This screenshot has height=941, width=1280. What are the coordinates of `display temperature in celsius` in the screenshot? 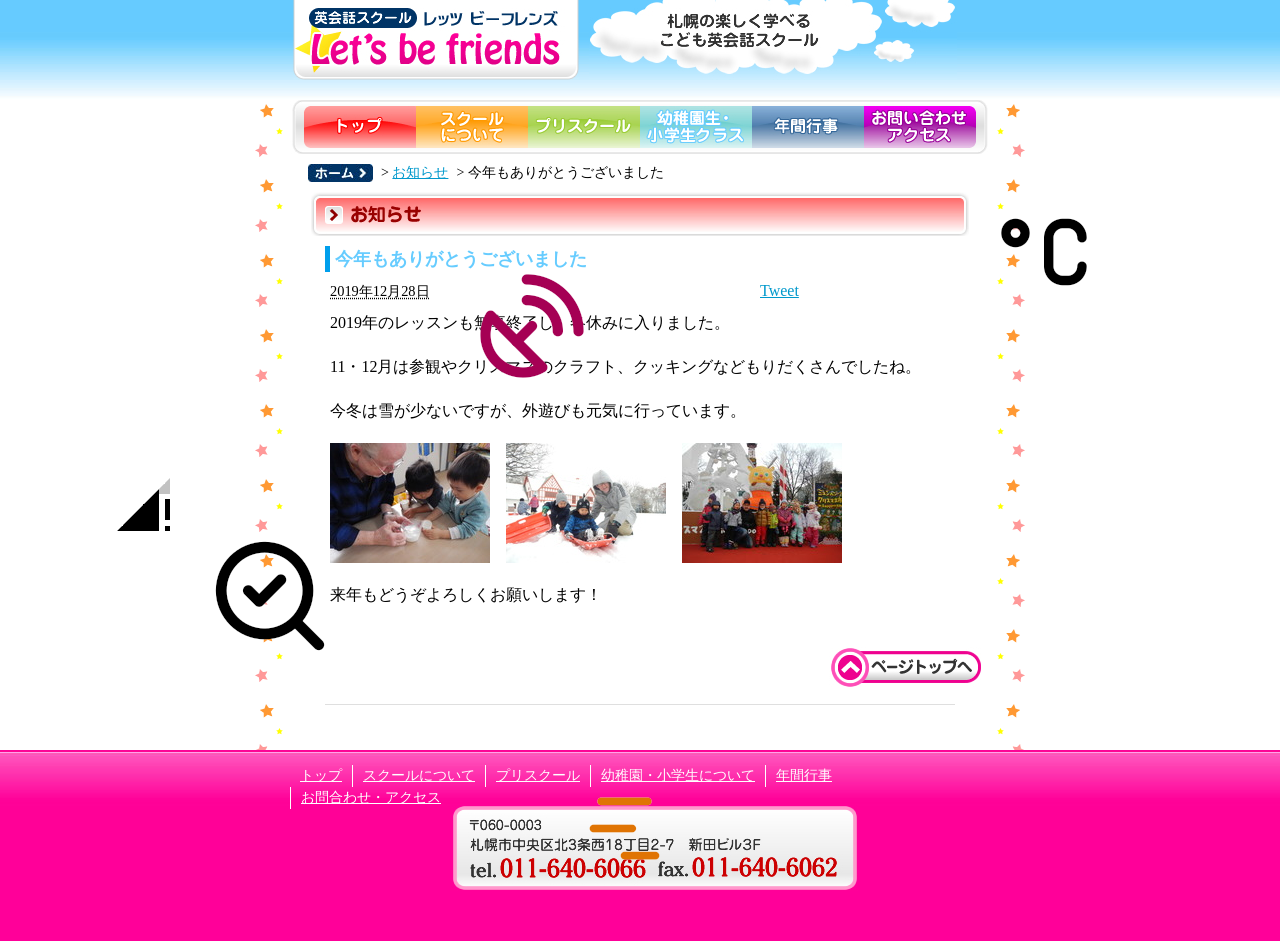 It's located at (1044, 252).